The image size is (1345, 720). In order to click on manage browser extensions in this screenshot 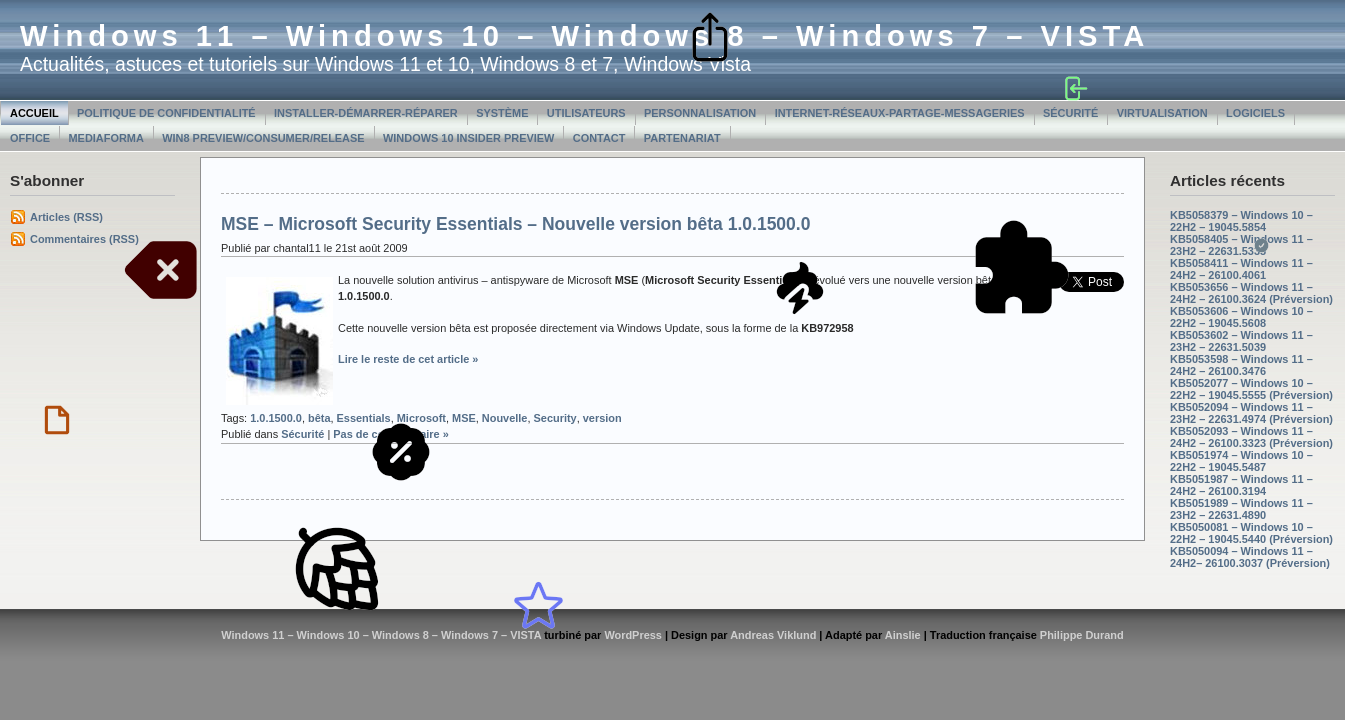, I will do `click(1022, 267)`.